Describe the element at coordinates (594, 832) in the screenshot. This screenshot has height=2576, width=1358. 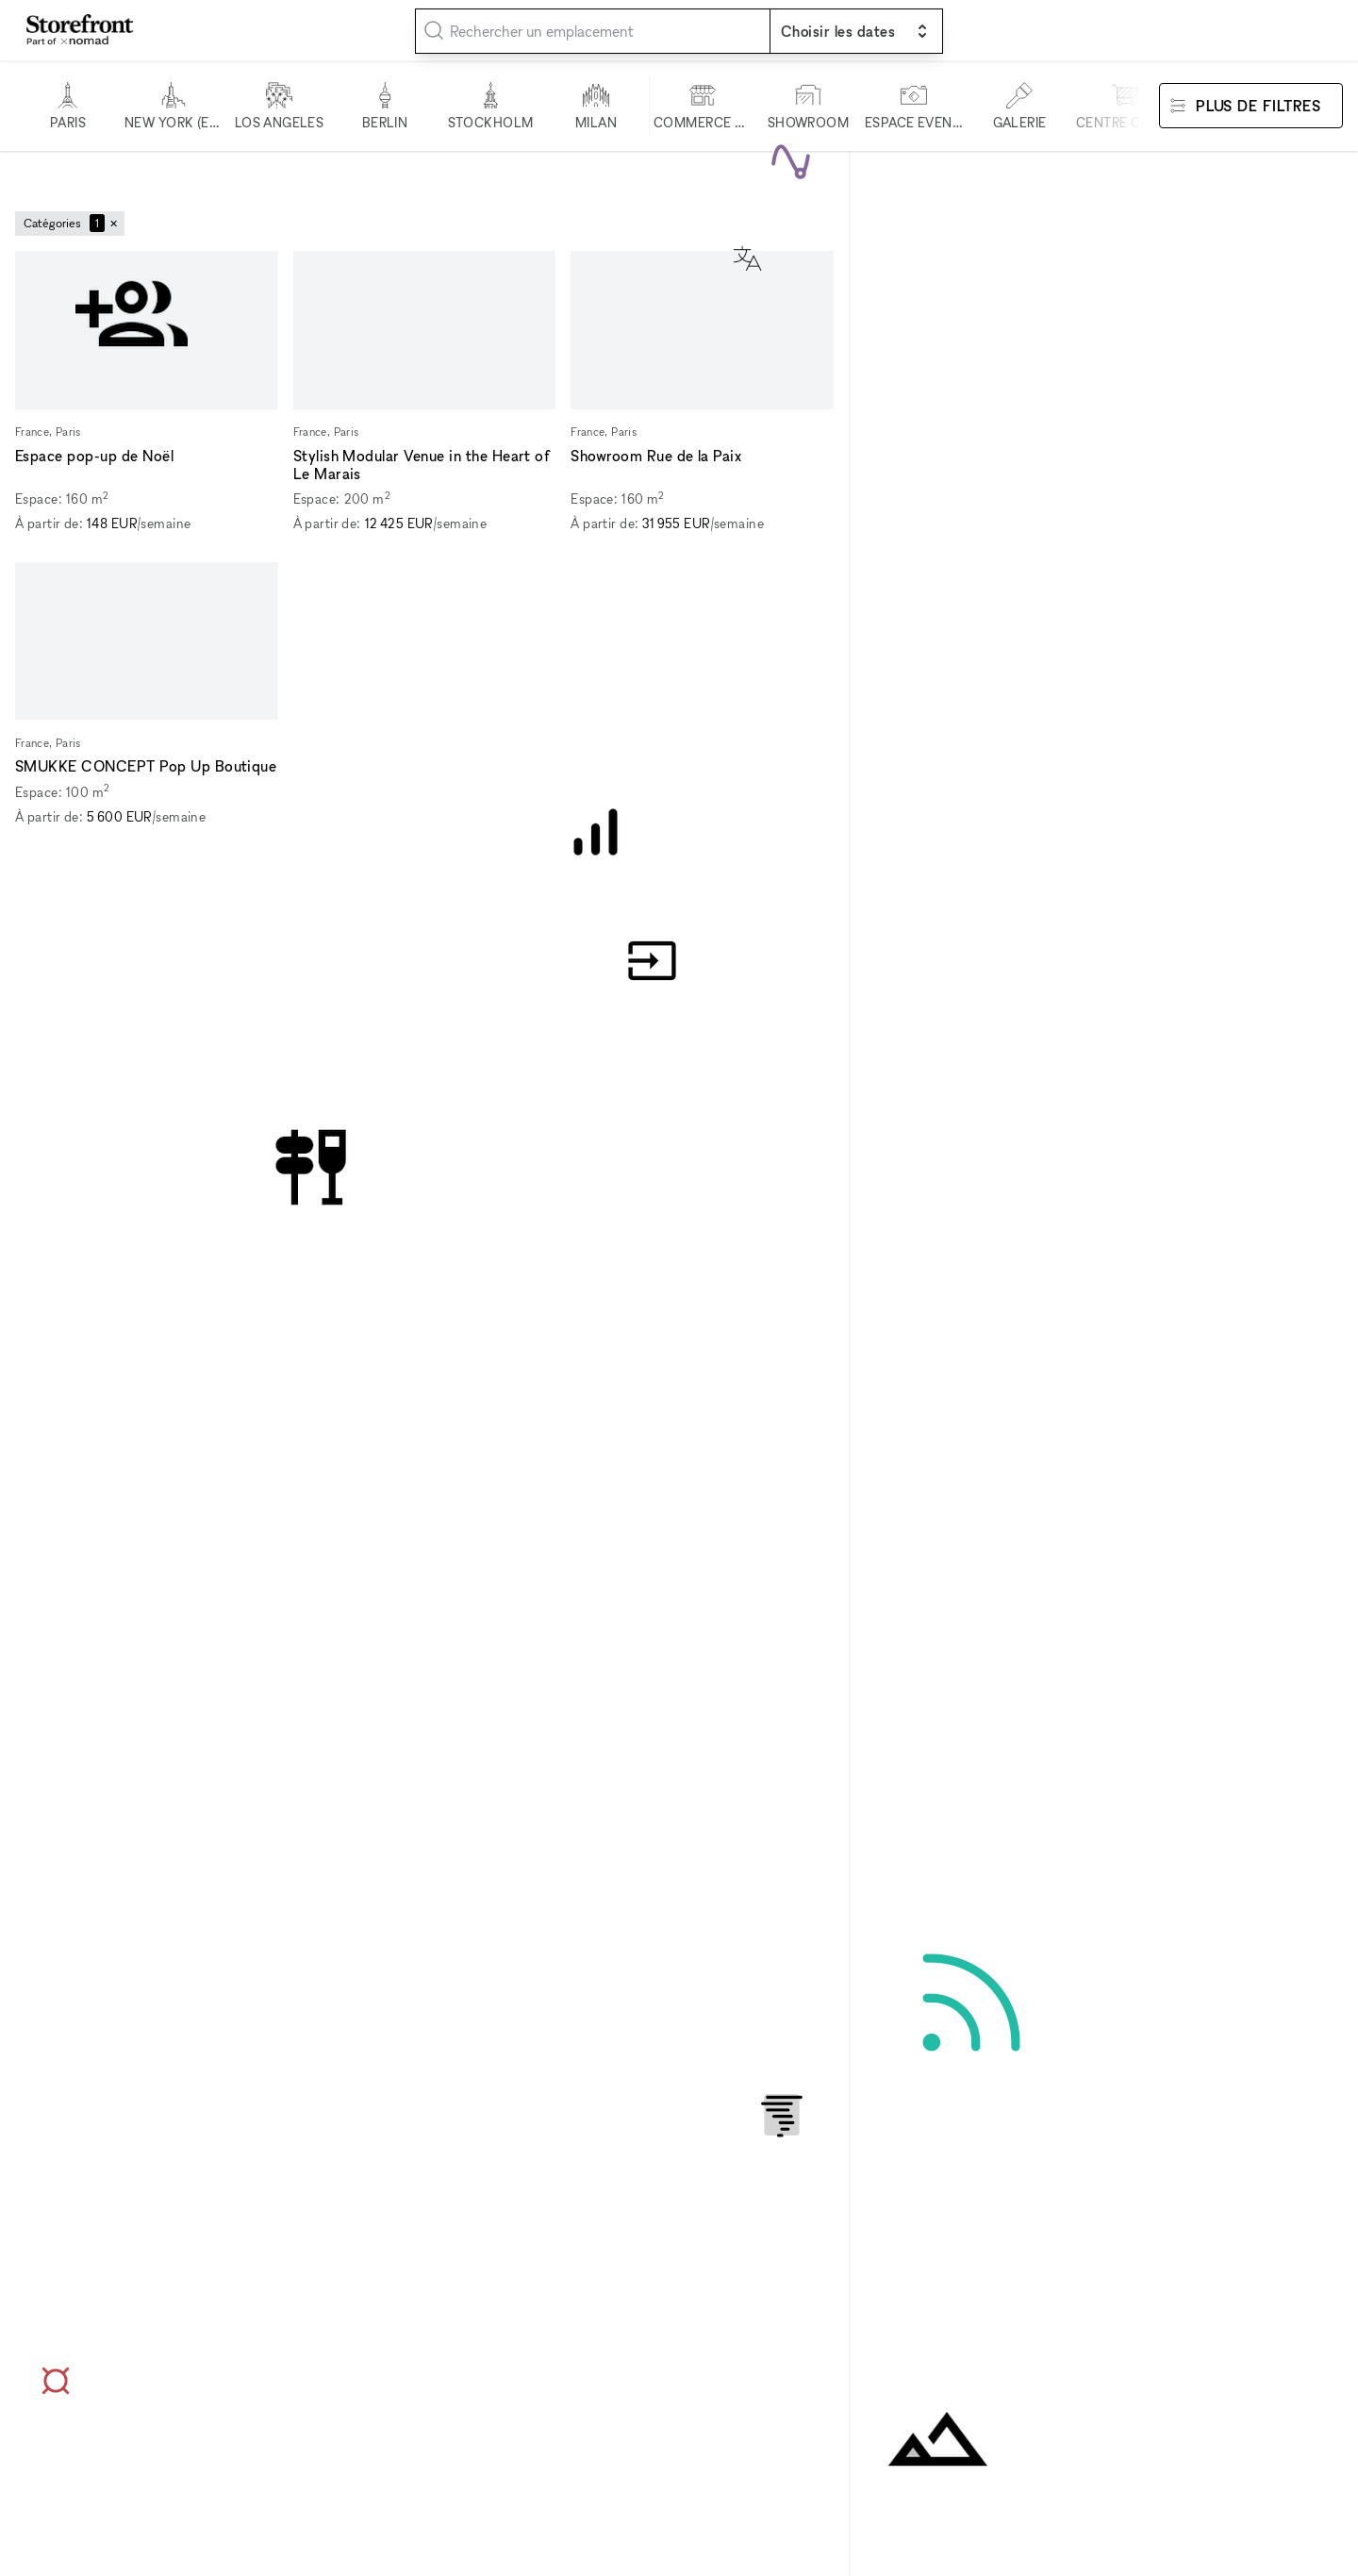
I see `indicates cellular network signal strength` at that location.